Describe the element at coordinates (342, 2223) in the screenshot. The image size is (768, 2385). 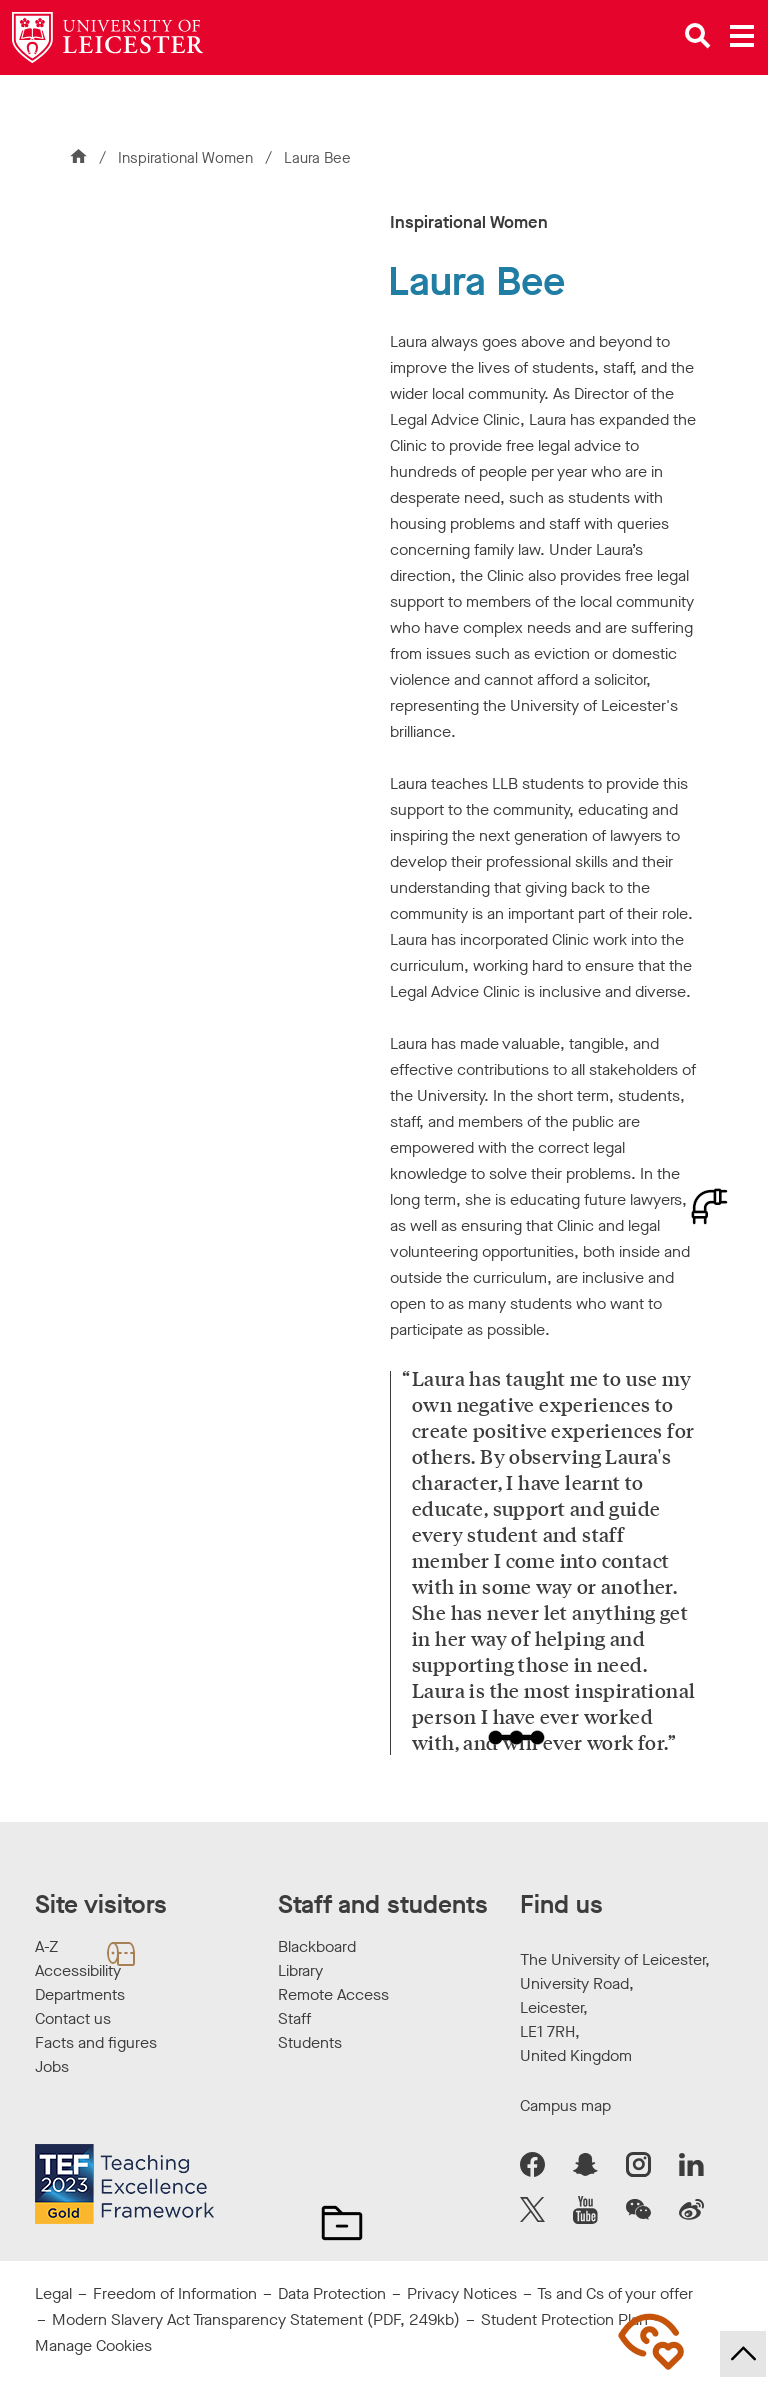
I see `remove a file or item from this folder` at that location.